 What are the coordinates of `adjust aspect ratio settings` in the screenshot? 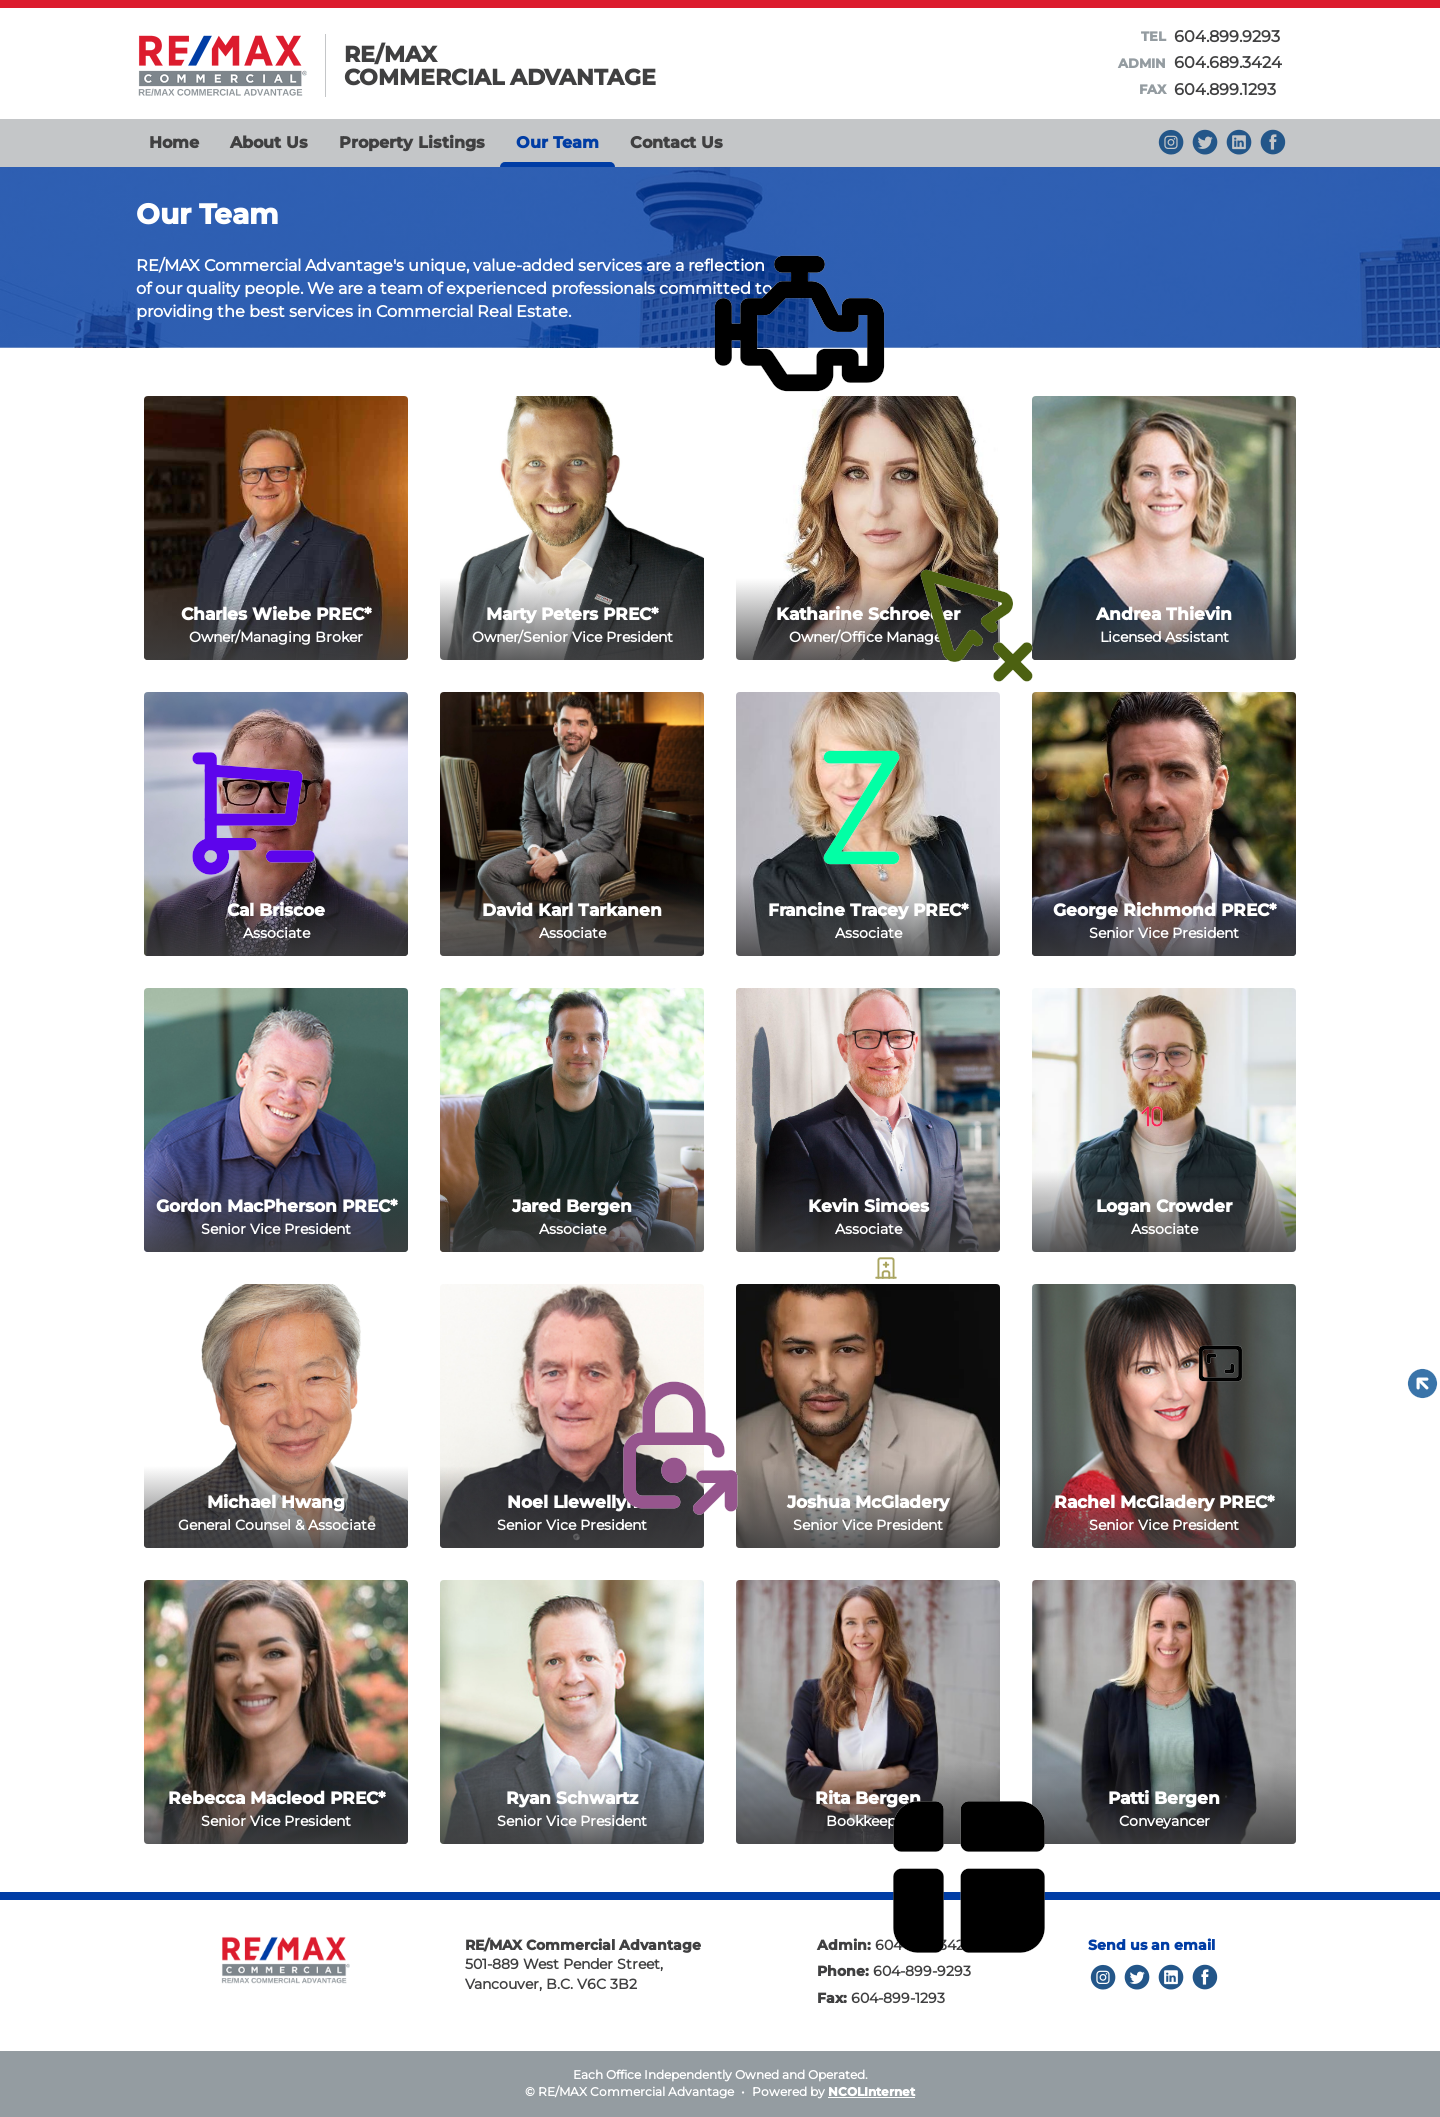 It's located at (1220, 1363).